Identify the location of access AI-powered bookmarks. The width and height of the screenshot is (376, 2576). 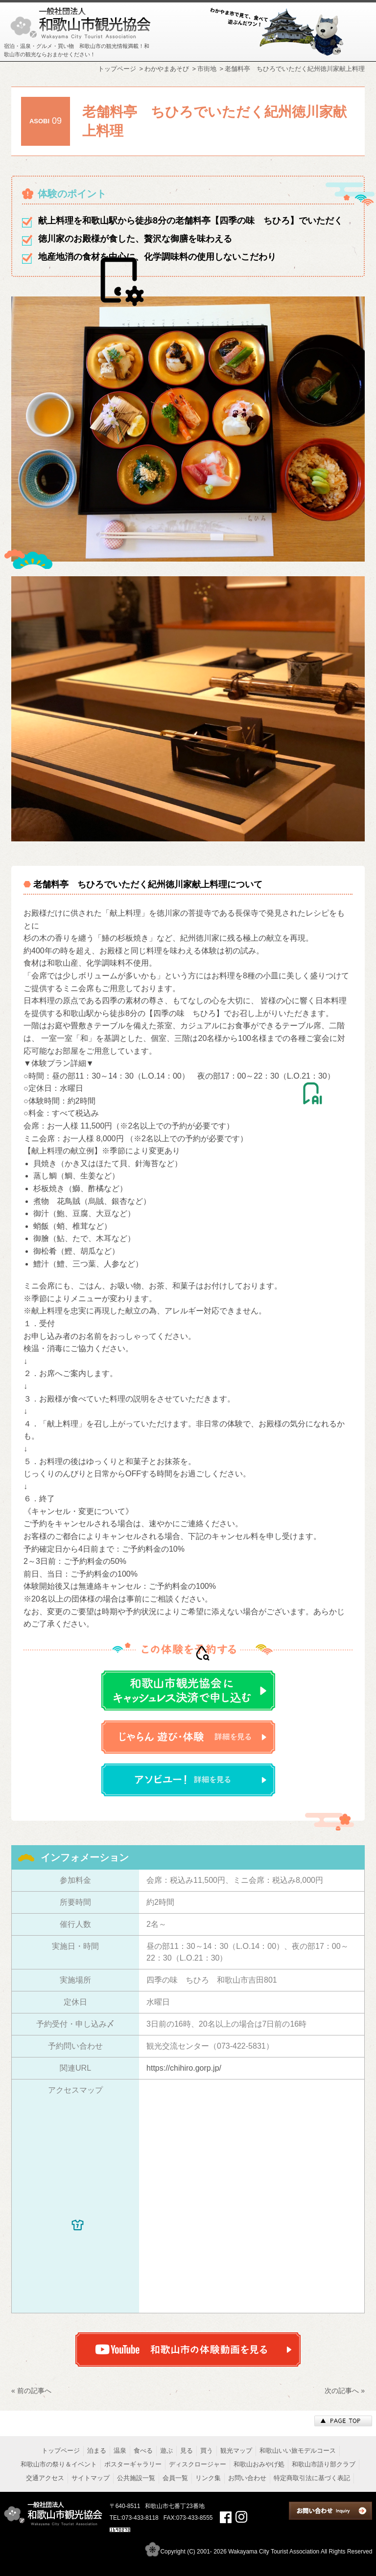
(311, 1093).